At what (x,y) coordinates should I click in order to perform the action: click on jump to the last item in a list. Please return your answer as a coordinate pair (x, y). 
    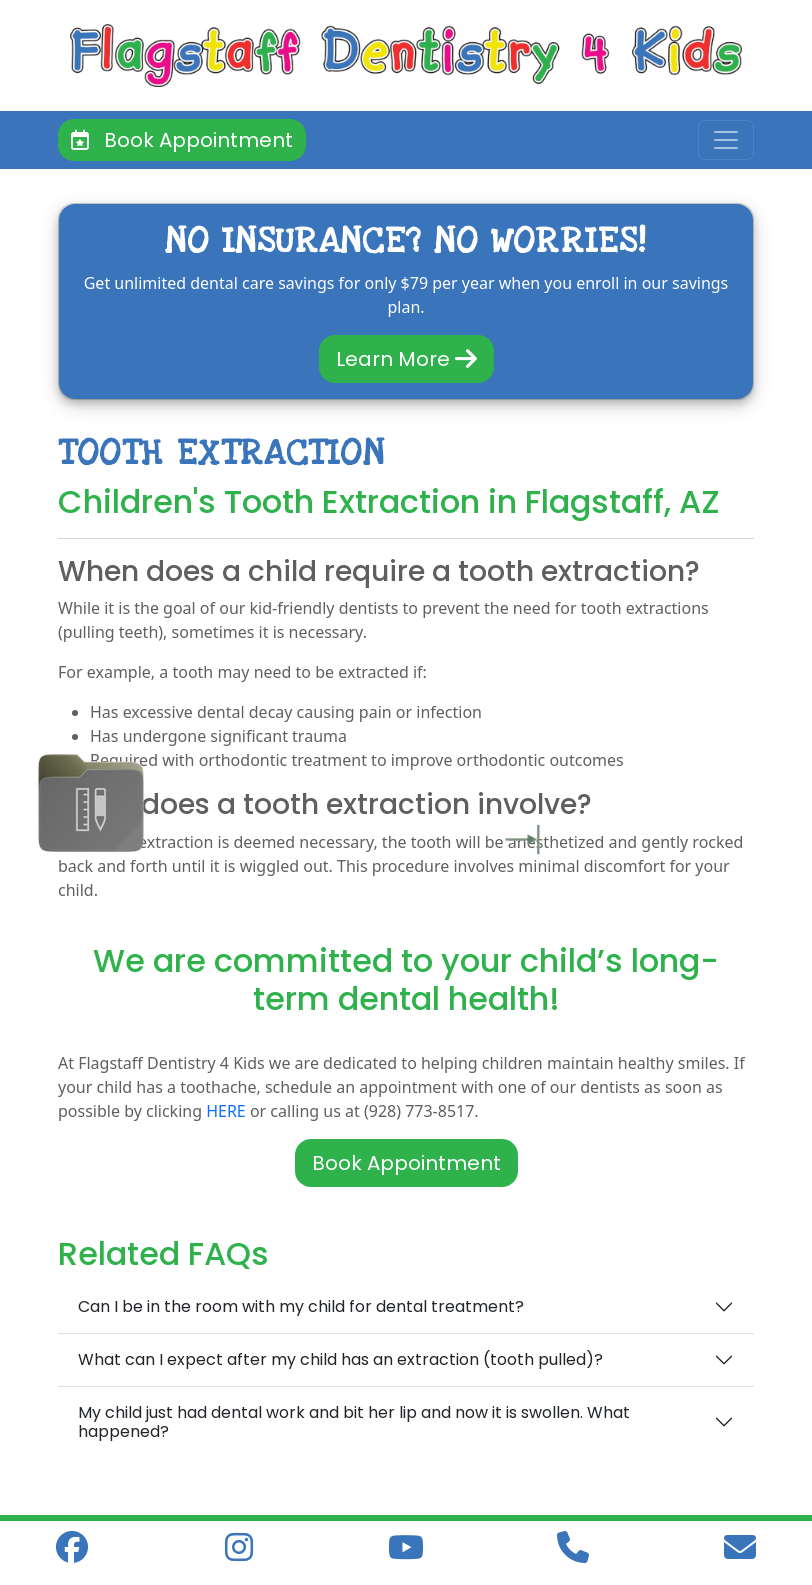
    Looking at the image, I should click on (522, 839).